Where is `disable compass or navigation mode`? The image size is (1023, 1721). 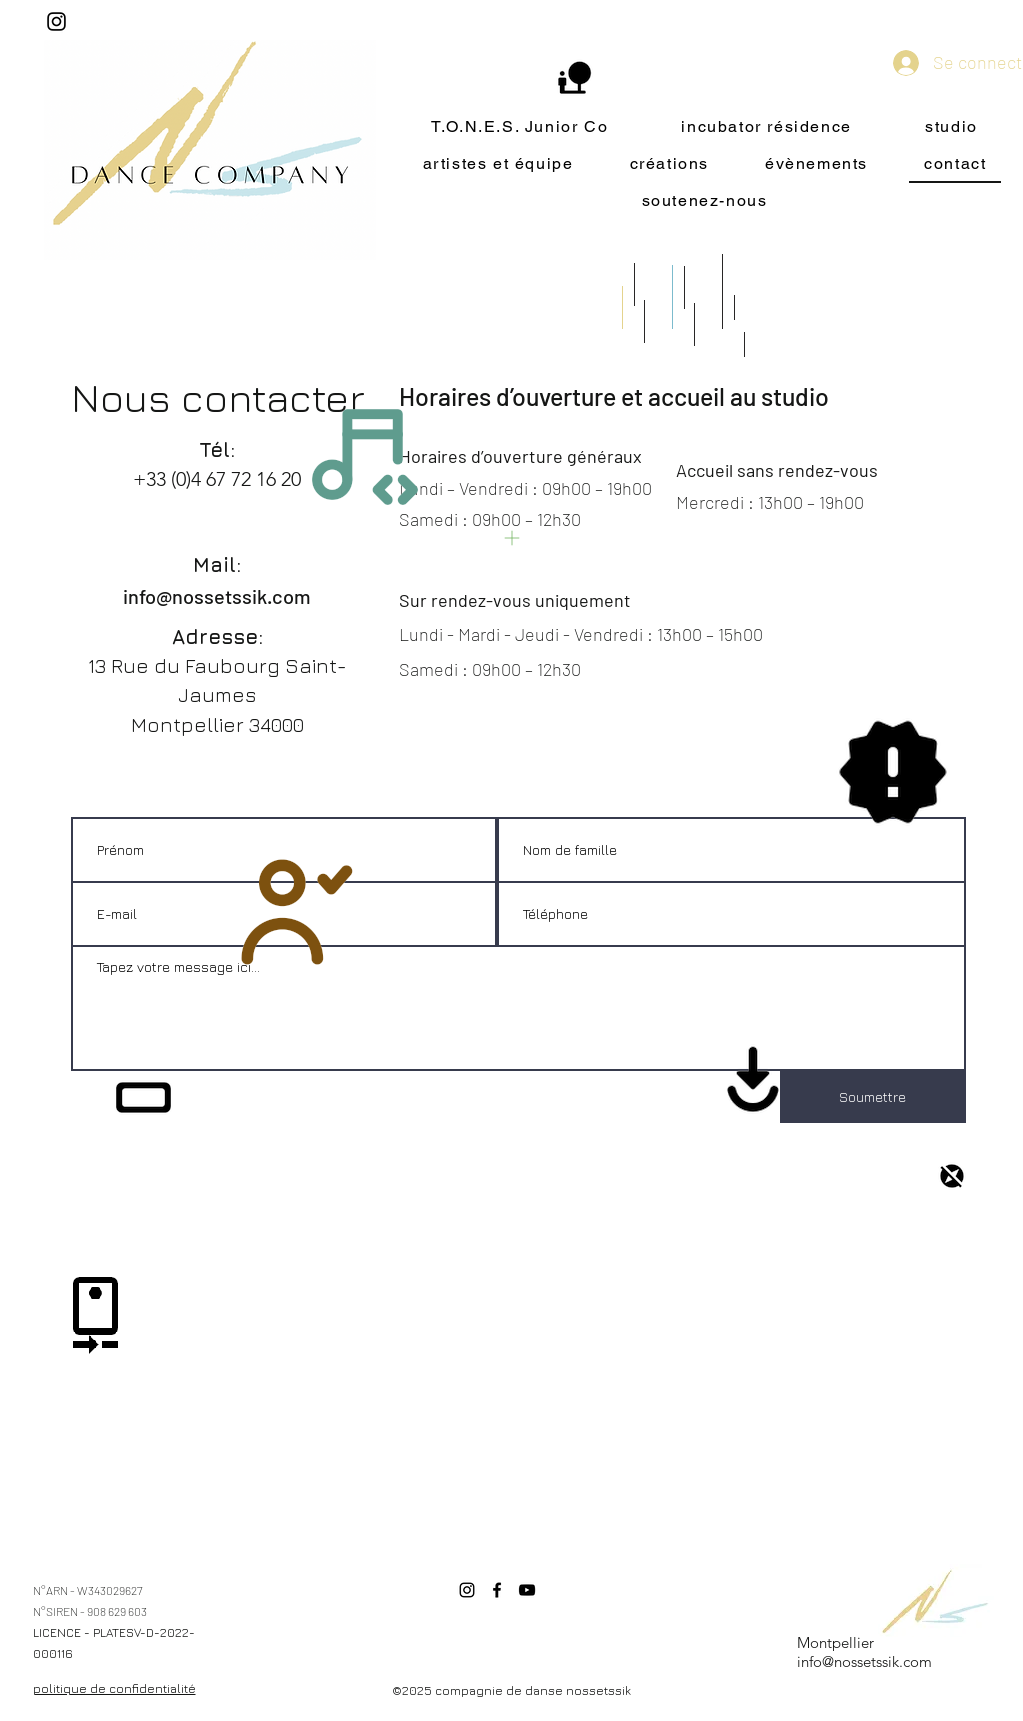 disable compass or navigation mode is located at coordinates (952, 1176).